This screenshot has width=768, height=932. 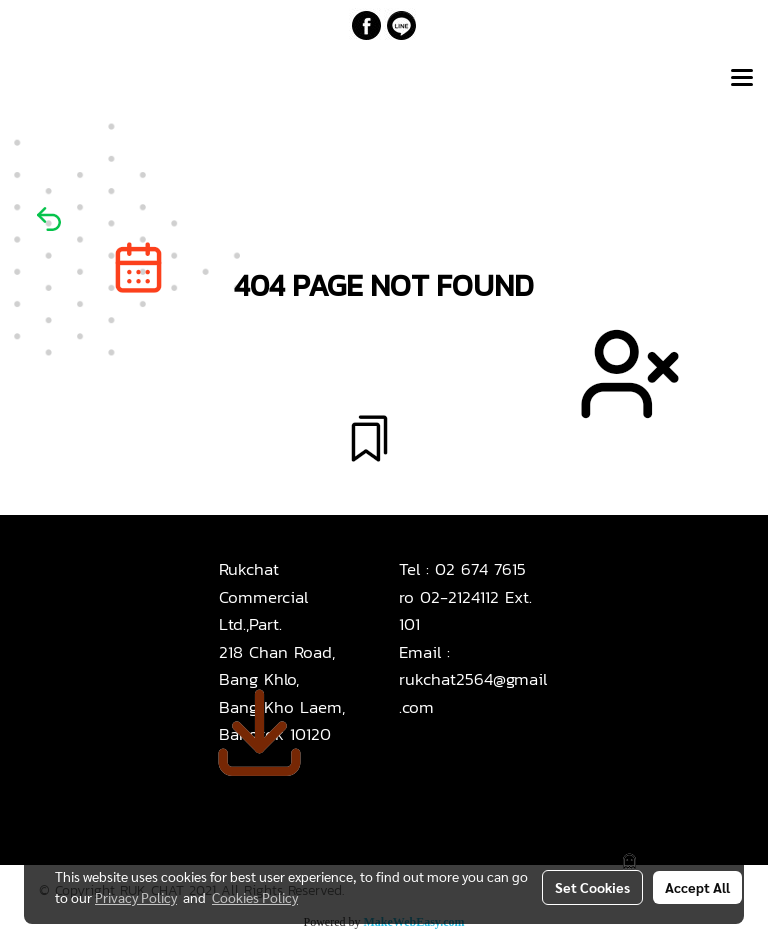 What do you see at coordinates (629, 861) in the screenshot?
I see `toggle incognito or ghost mode` at bounding box center [629, 861].